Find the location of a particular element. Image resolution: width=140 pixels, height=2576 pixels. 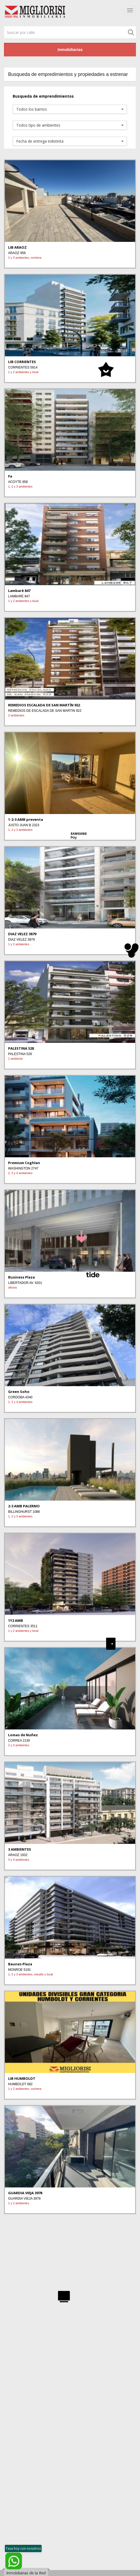

open the Tide banking app is located at coordinates (93, 1274).